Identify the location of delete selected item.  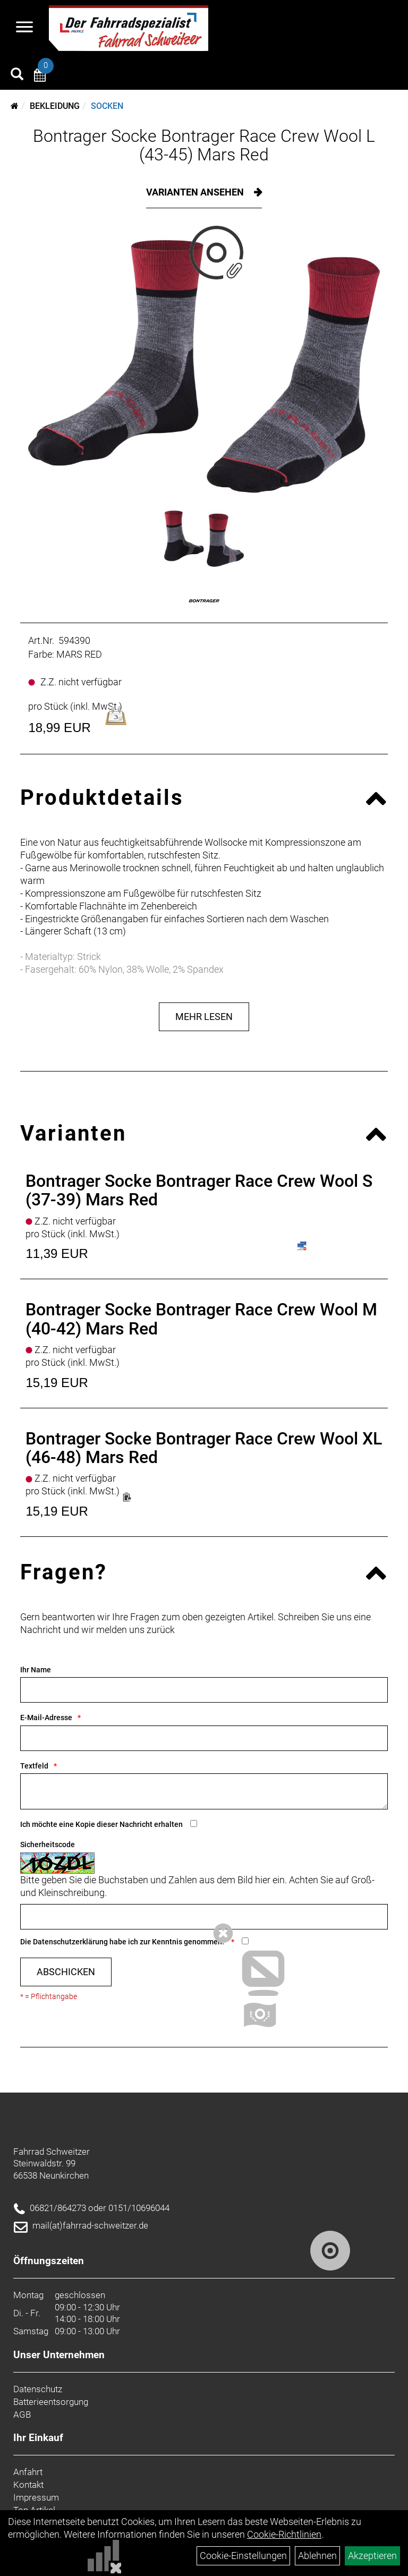
(223, 1933).